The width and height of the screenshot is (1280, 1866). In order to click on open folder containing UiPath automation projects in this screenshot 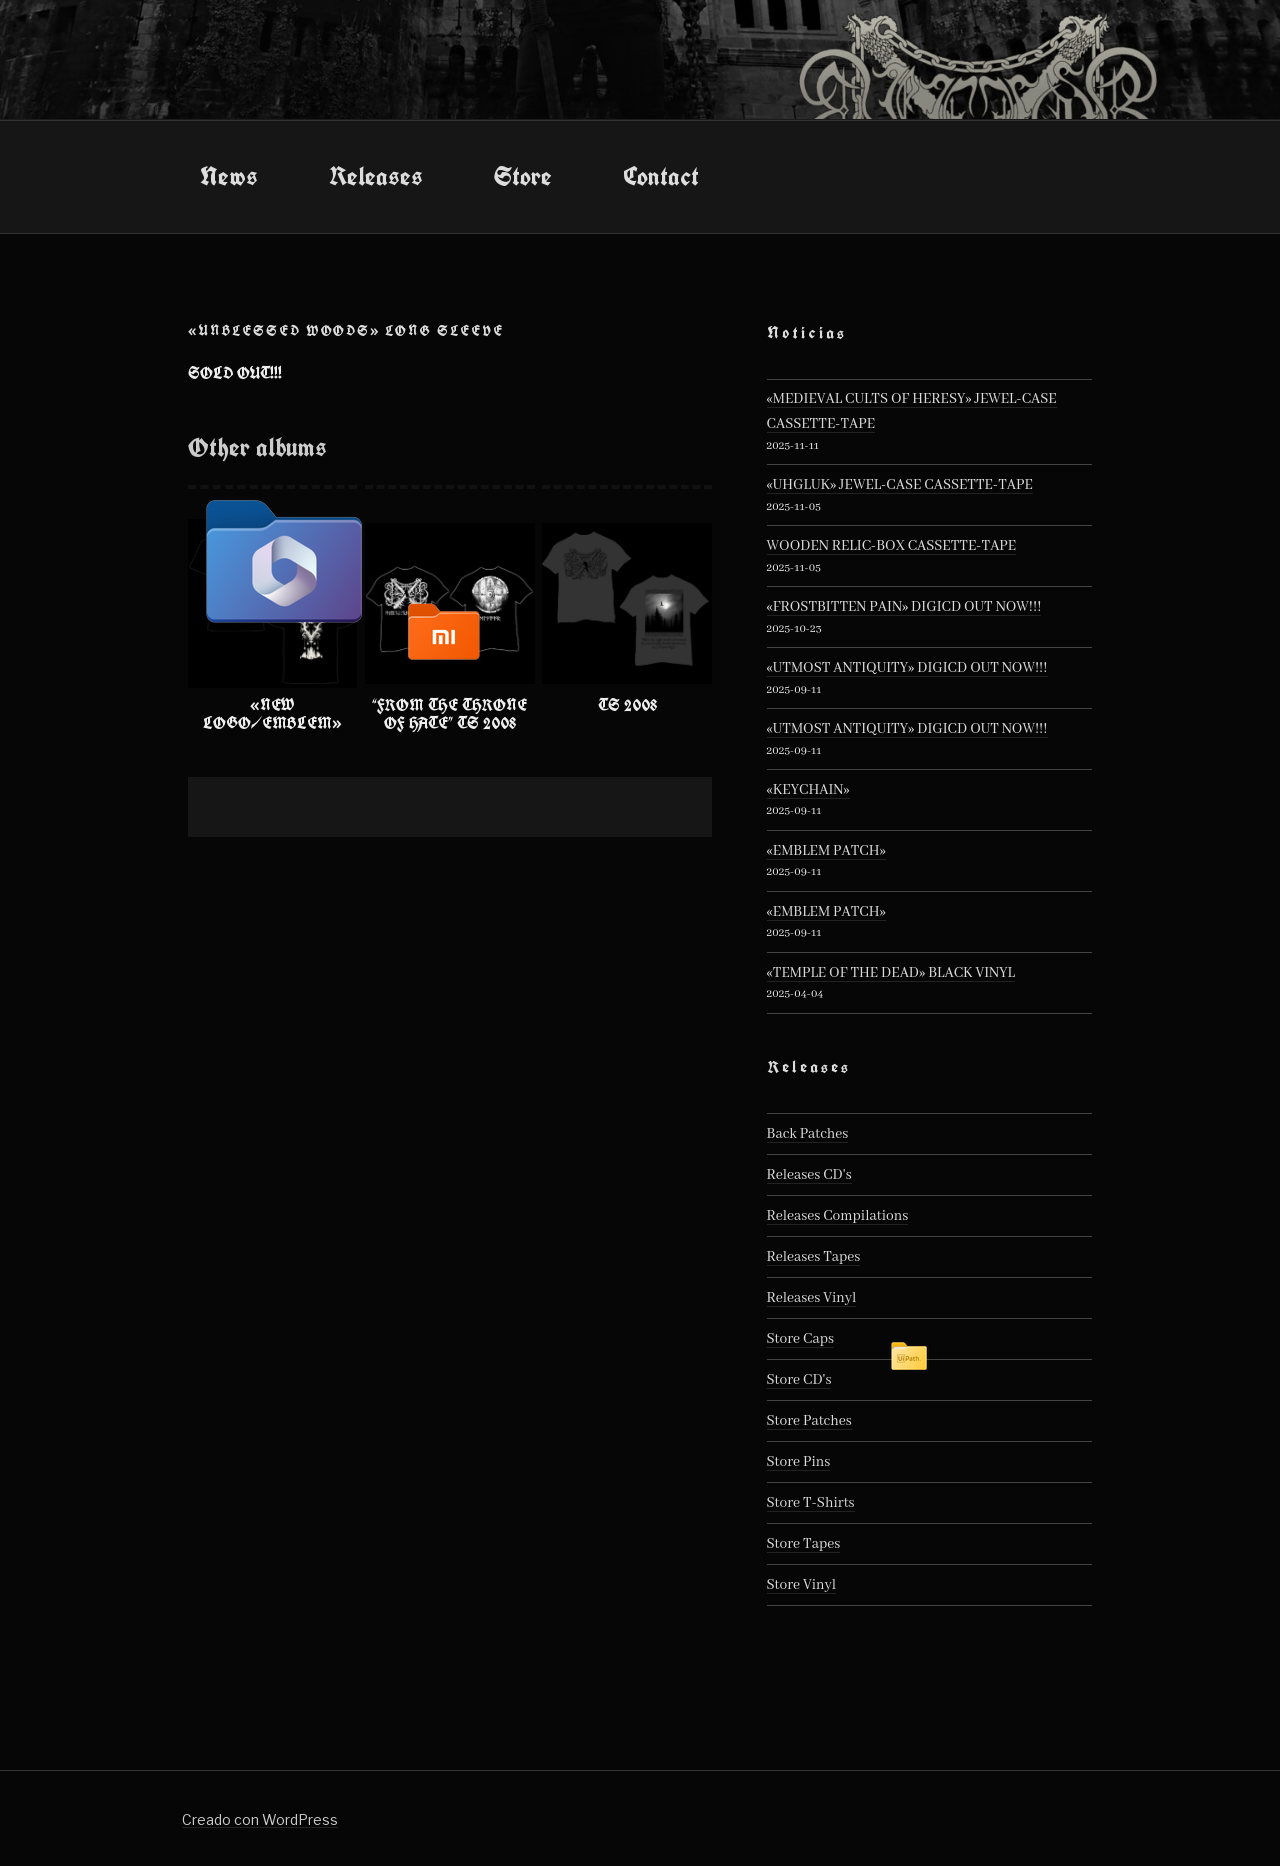, I will do `click(909, 1357)`.